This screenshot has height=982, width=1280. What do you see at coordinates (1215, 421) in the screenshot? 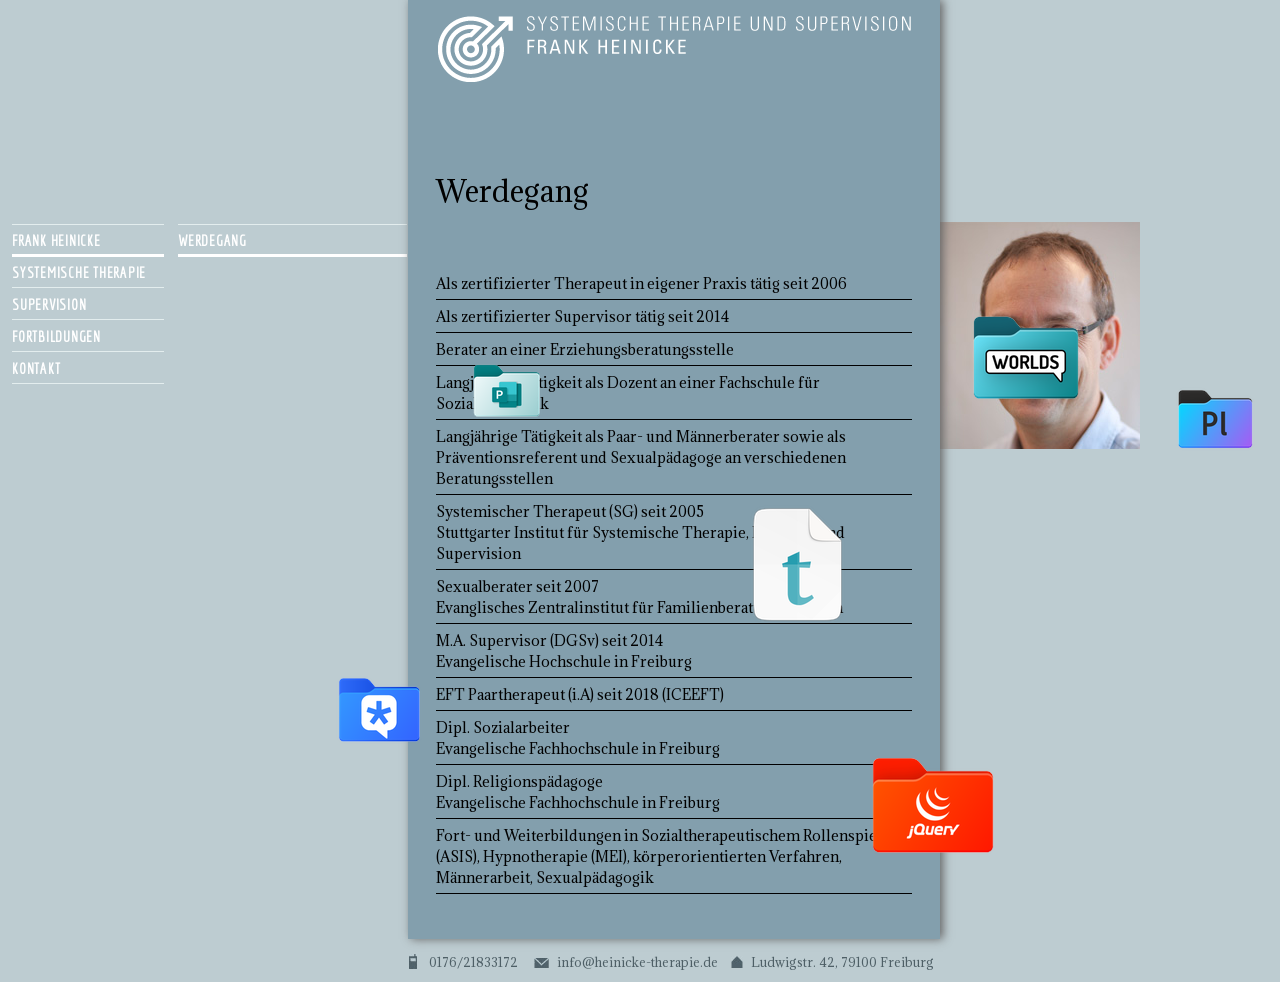
I see `open folder containing Adobe Prelude project files` at bounding box center [1215, 421].